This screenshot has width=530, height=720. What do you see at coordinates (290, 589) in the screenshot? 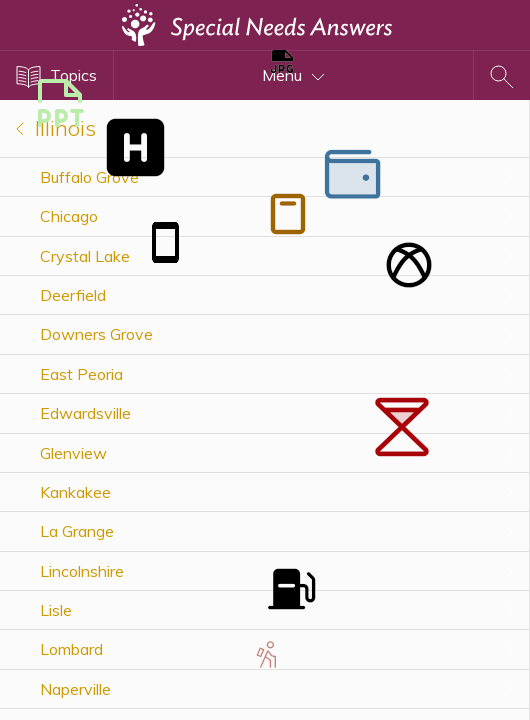
I see `find nearby gas stations` at bounding box center [290, 589].